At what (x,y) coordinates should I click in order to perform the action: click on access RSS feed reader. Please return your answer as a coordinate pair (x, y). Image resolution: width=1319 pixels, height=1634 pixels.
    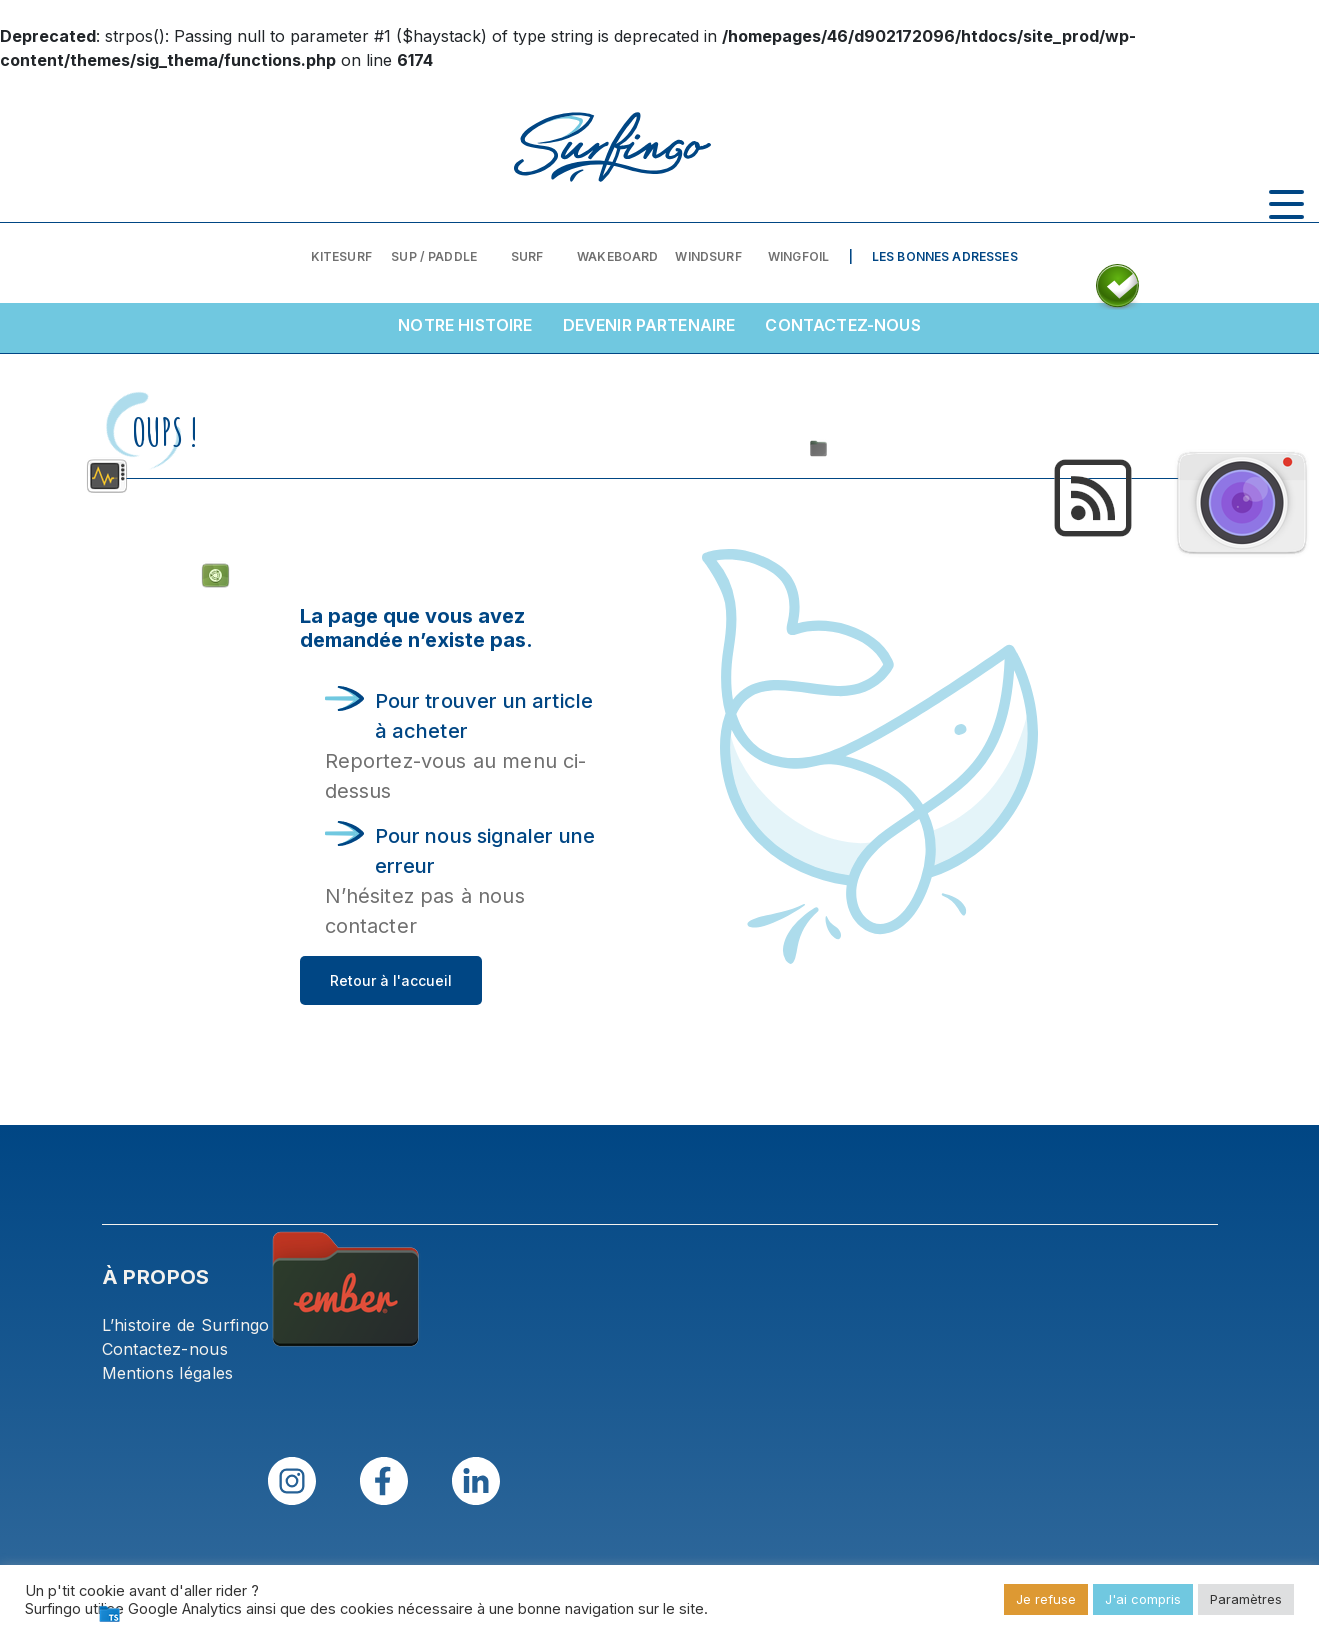
    Looking at the image, I should click on (1093, 498).